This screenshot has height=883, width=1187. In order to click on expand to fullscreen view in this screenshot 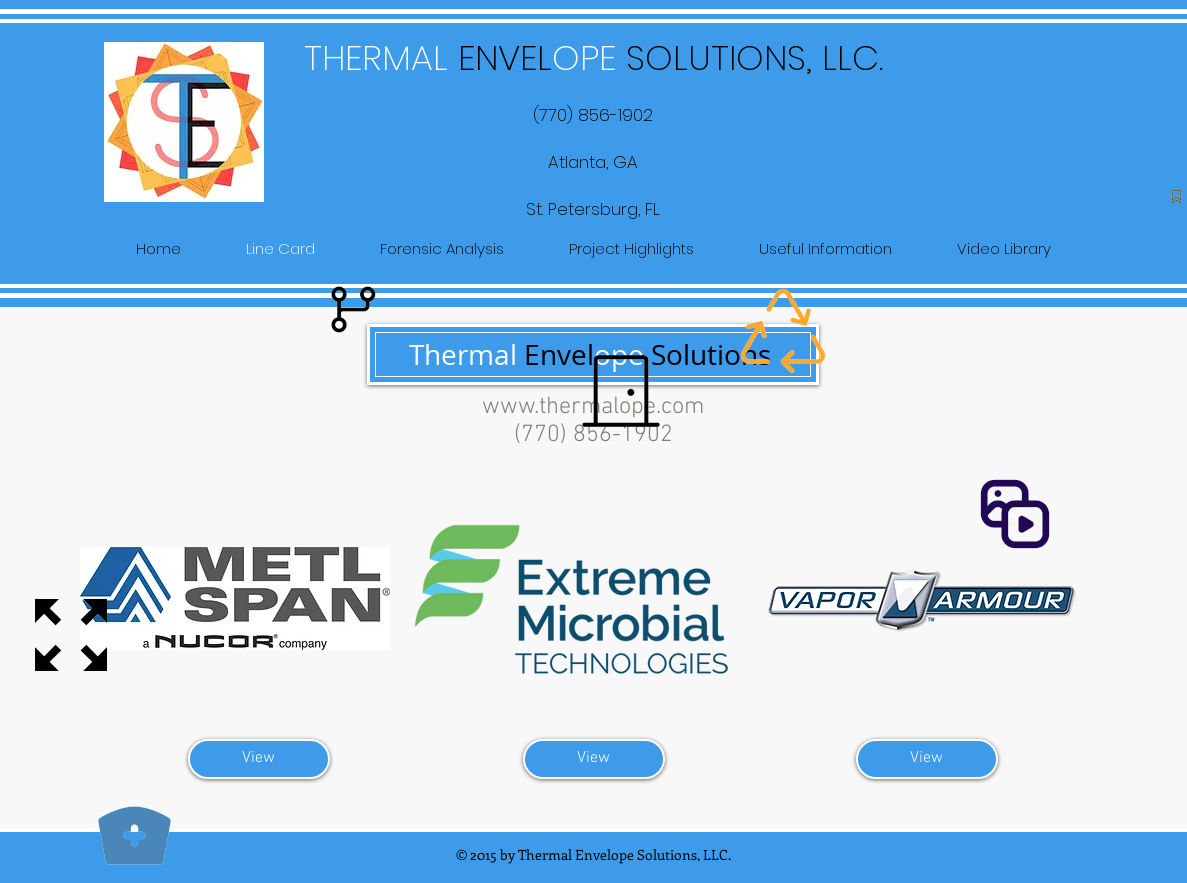, I will do `click(71, 635)`.